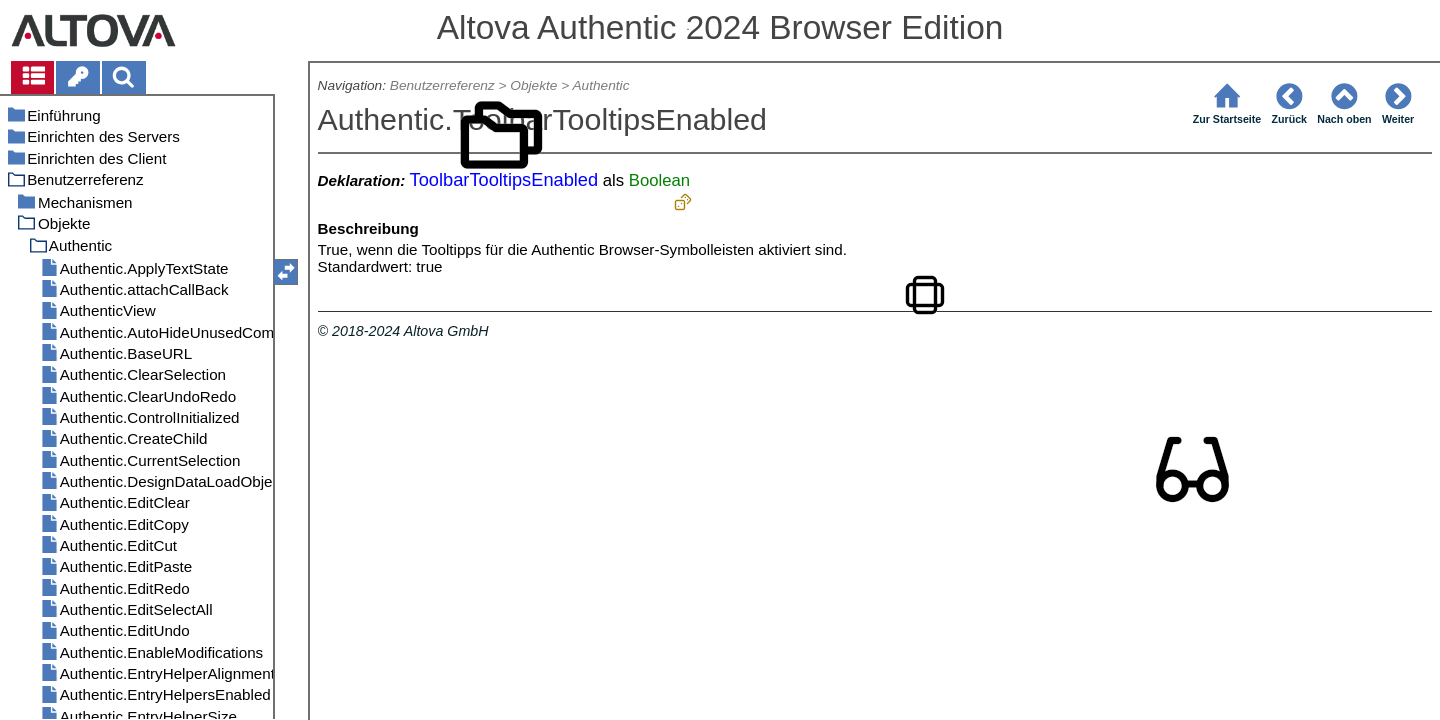 This screenshot has width=1440, height=720. I want to click on no wifi signal available, so click(688, 24).